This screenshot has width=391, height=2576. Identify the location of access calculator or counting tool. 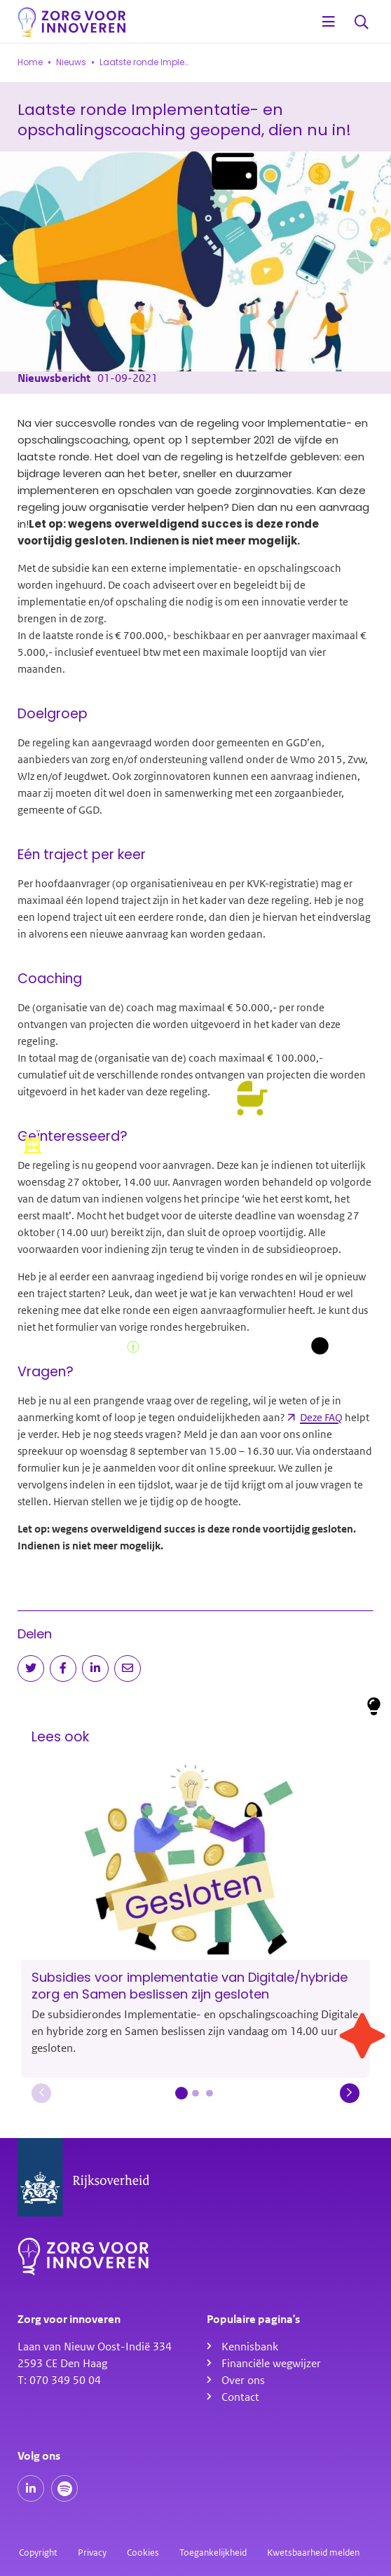
(32, 1144).